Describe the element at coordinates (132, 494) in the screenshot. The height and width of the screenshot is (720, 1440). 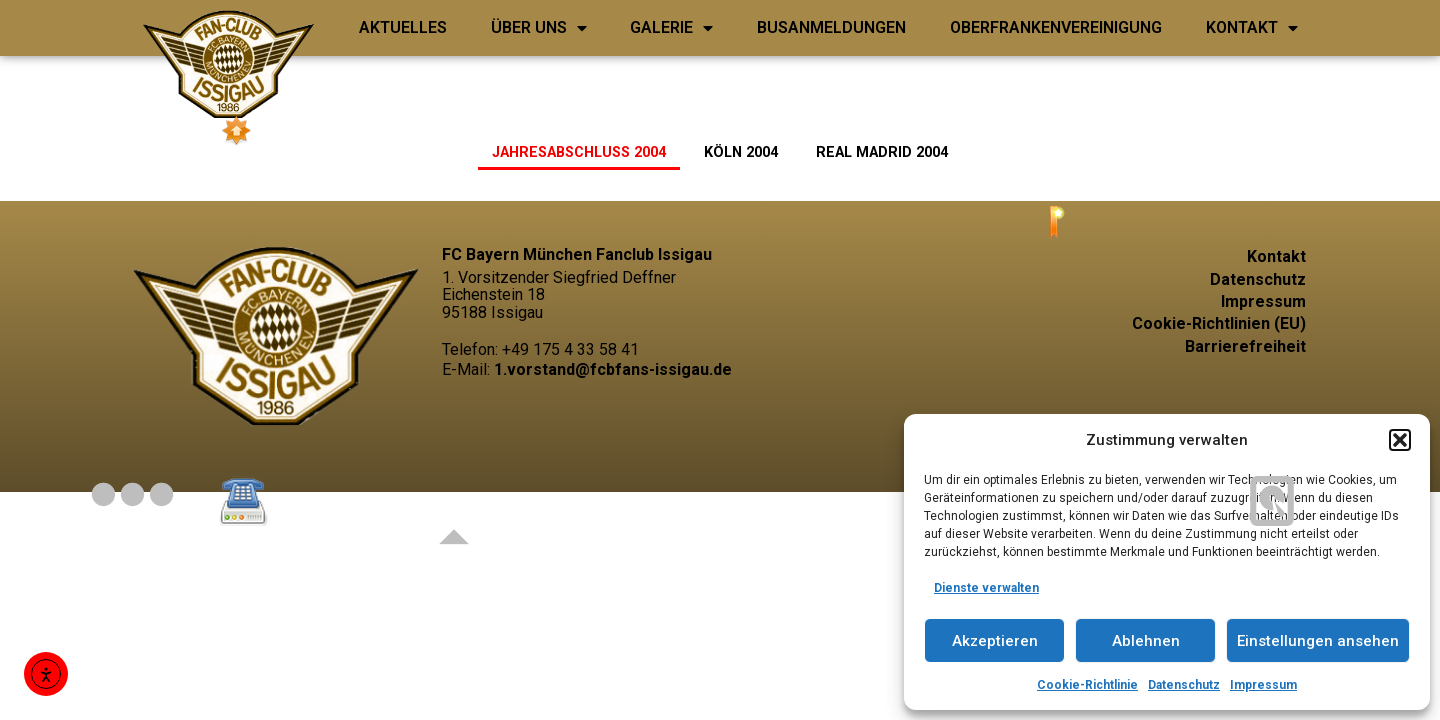
I see `content is loading` at that location.